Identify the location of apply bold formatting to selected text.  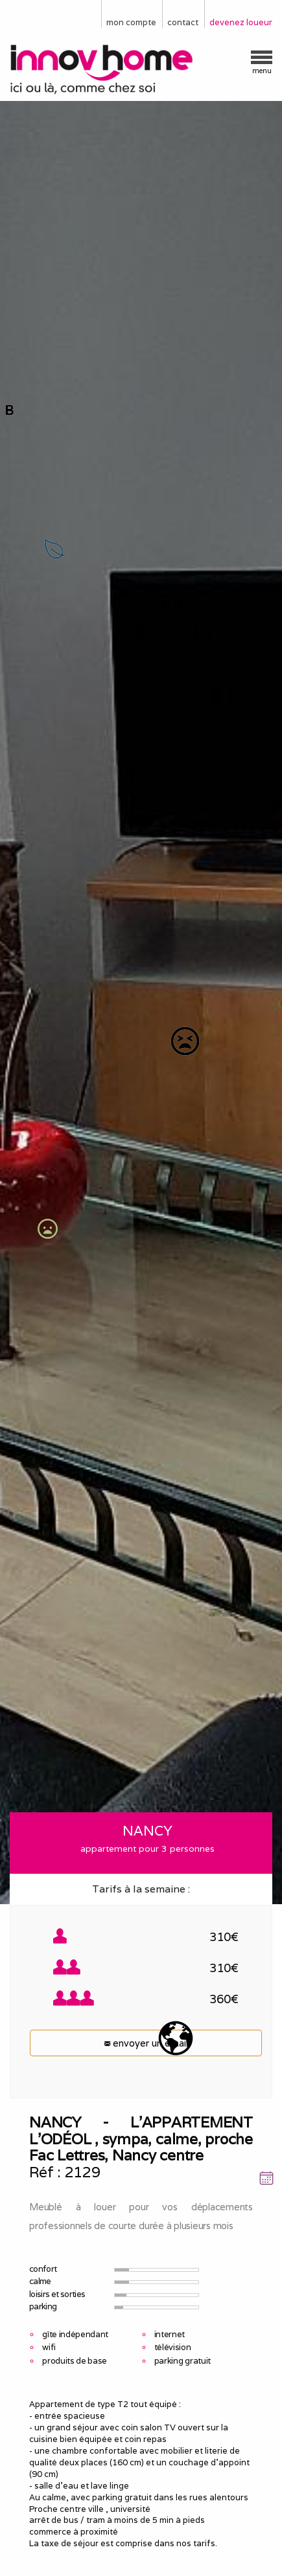
(9, 410).